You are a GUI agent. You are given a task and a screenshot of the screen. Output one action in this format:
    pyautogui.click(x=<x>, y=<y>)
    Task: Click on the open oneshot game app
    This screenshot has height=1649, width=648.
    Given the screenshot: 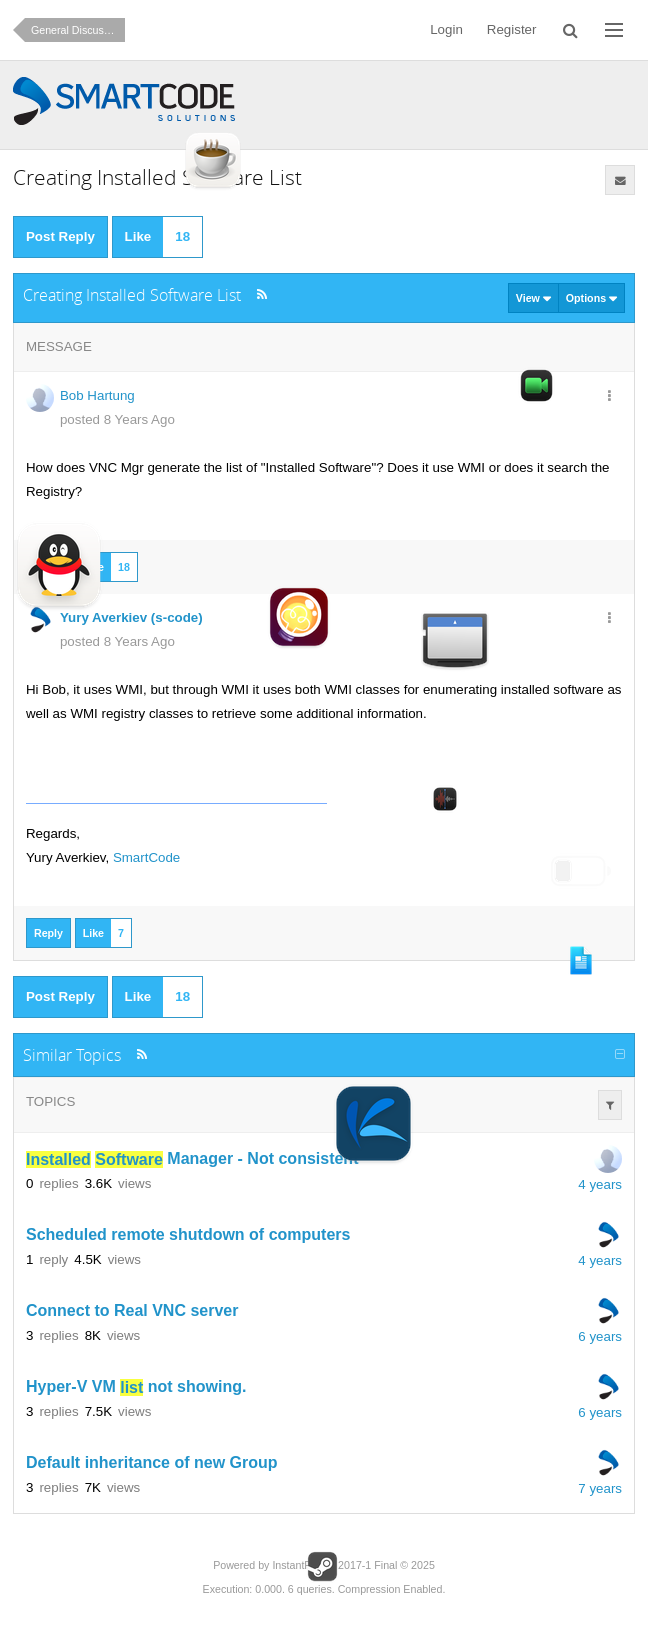 What is the action you would take?
    pyautogui.click(x=299, y=617)
    